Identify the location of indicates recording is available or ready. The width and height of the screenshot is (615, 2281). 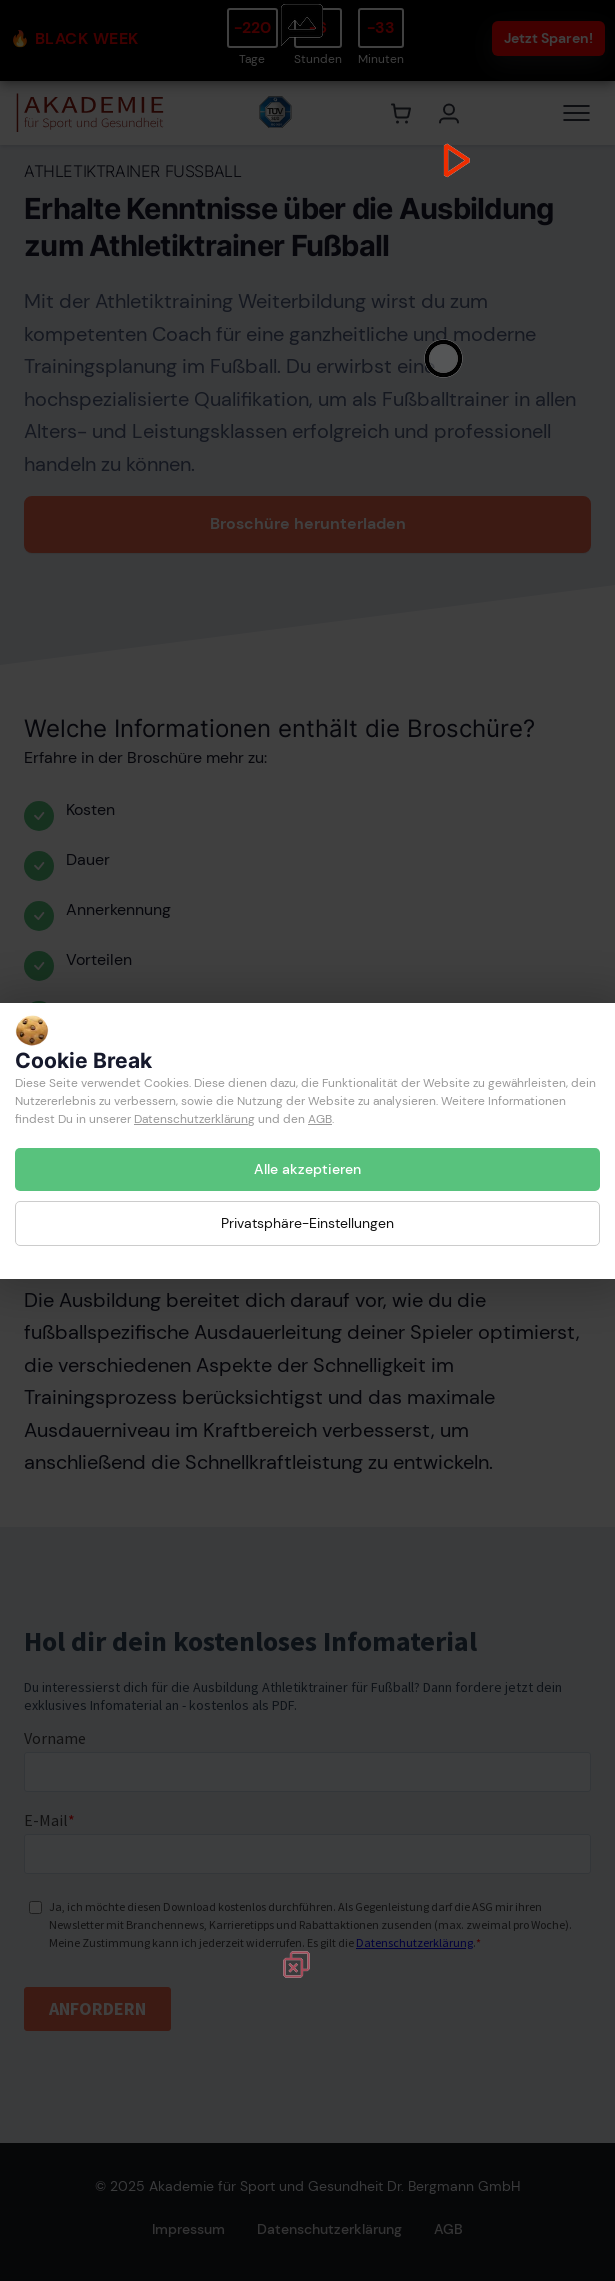
(443, 358).